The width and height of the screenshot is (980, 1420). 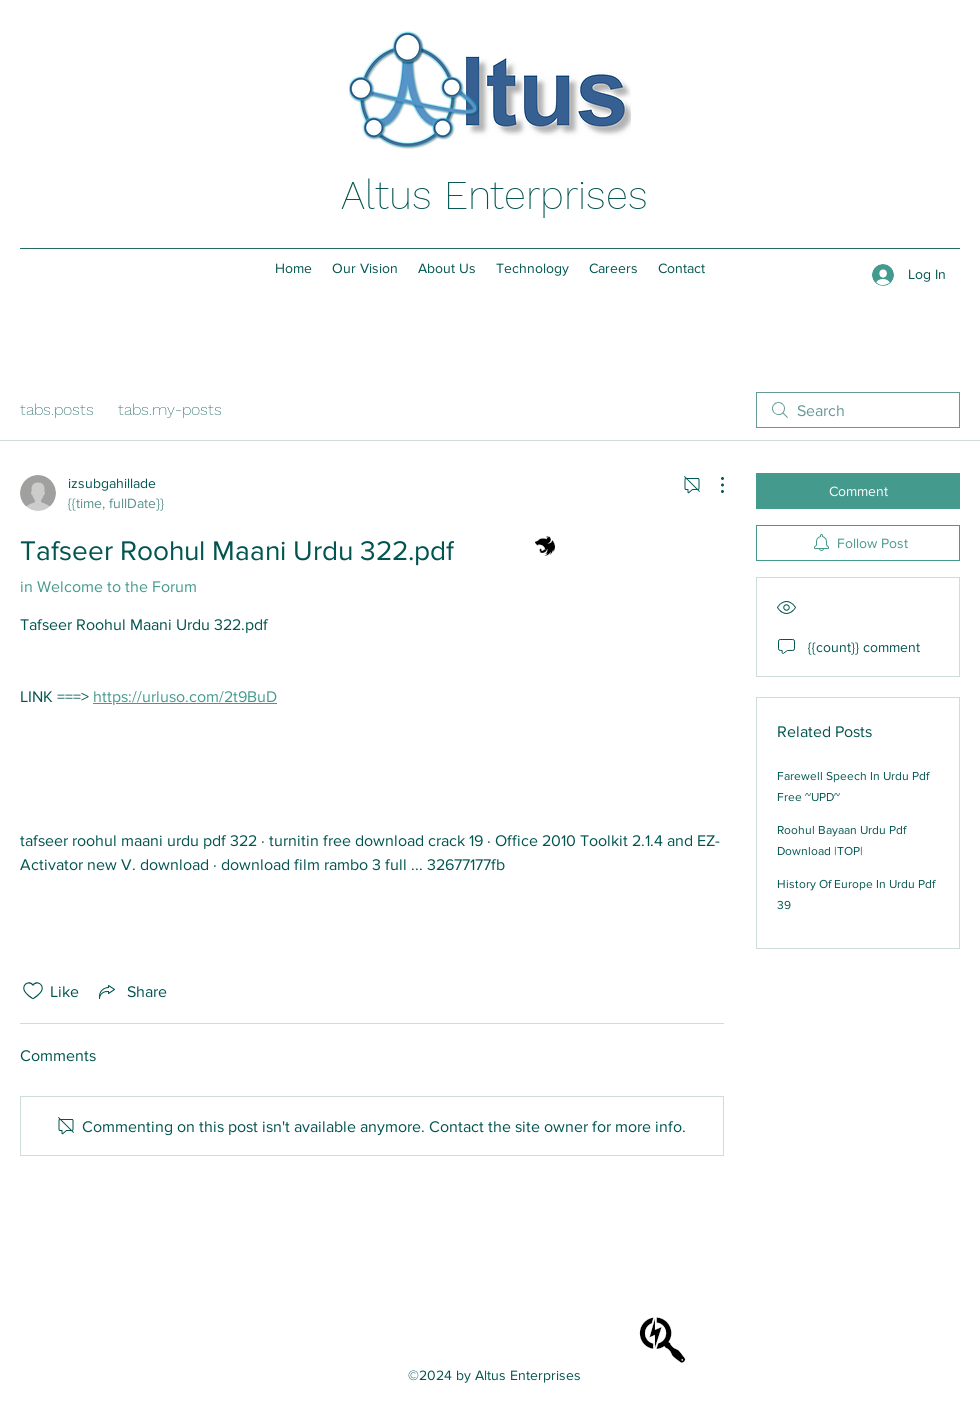 I want to click on NestJS framework logo, so click(x=545, y=546).